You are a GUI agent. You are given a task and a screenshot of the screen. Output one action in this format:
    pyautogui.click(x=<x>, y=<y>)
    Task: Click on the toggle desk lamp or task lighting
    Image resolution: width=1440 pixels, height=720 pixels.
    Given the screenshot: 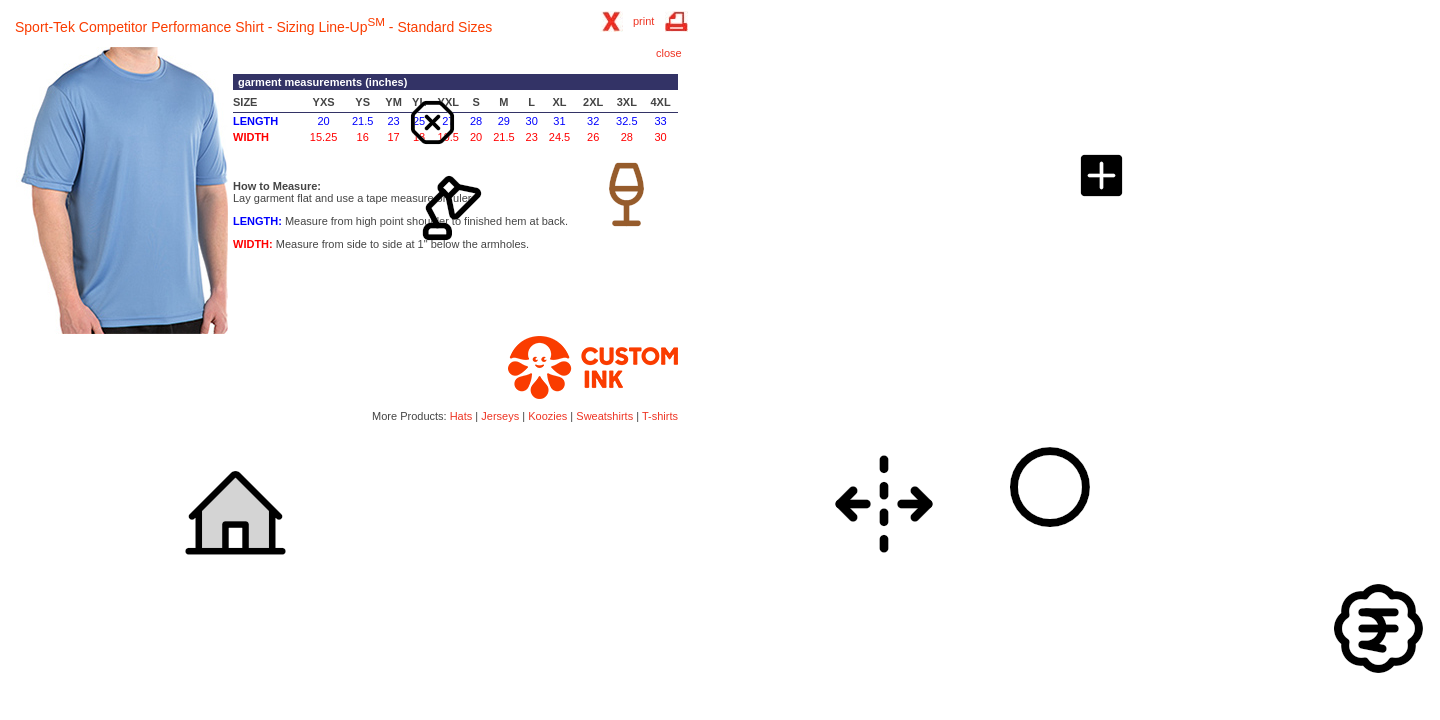 What is the action you would take?
    pyautogui.click(x=452, y=208)
    